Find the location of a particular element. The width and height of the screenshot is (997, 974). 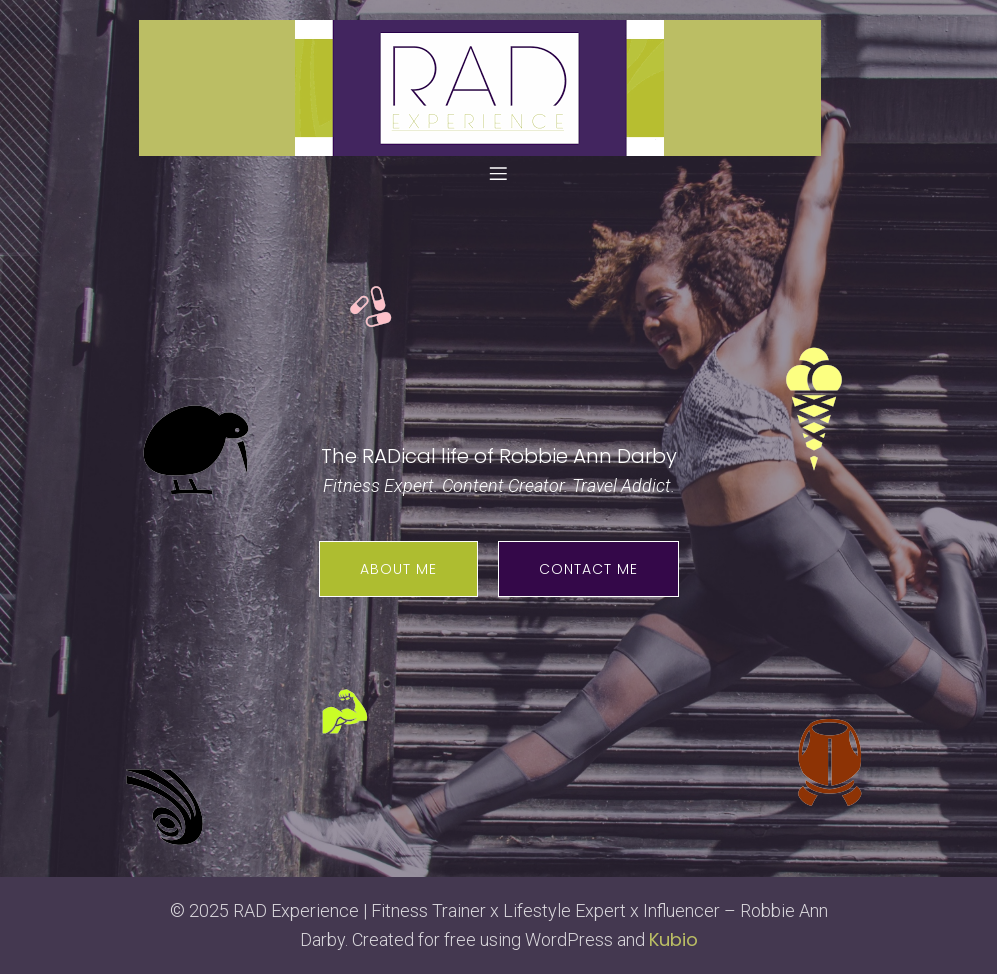

kiwi bird icon or mascot is located at coordinates (196, 446).